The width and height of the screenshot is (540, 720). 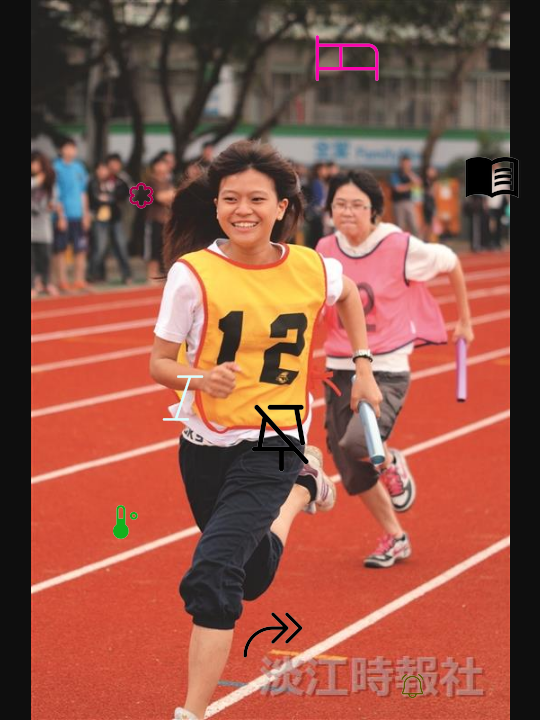 What do you see at coordinates (492, 175) in the screenshot?
I see `open menu or navigation guide` at bounding box center [492, 175].